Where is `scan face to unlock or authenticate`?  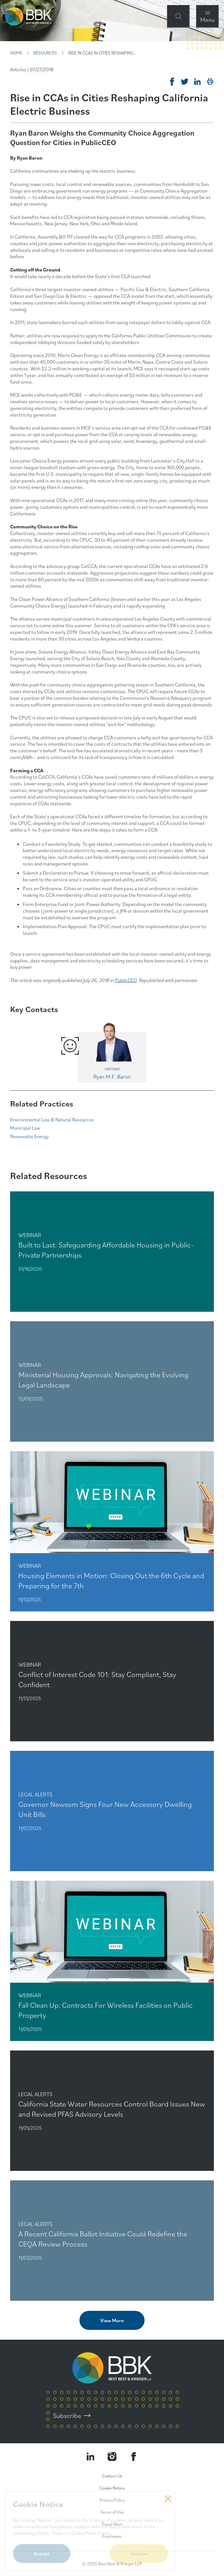 scan face to unlock or authenticate is located at coordinates (70, 1046).